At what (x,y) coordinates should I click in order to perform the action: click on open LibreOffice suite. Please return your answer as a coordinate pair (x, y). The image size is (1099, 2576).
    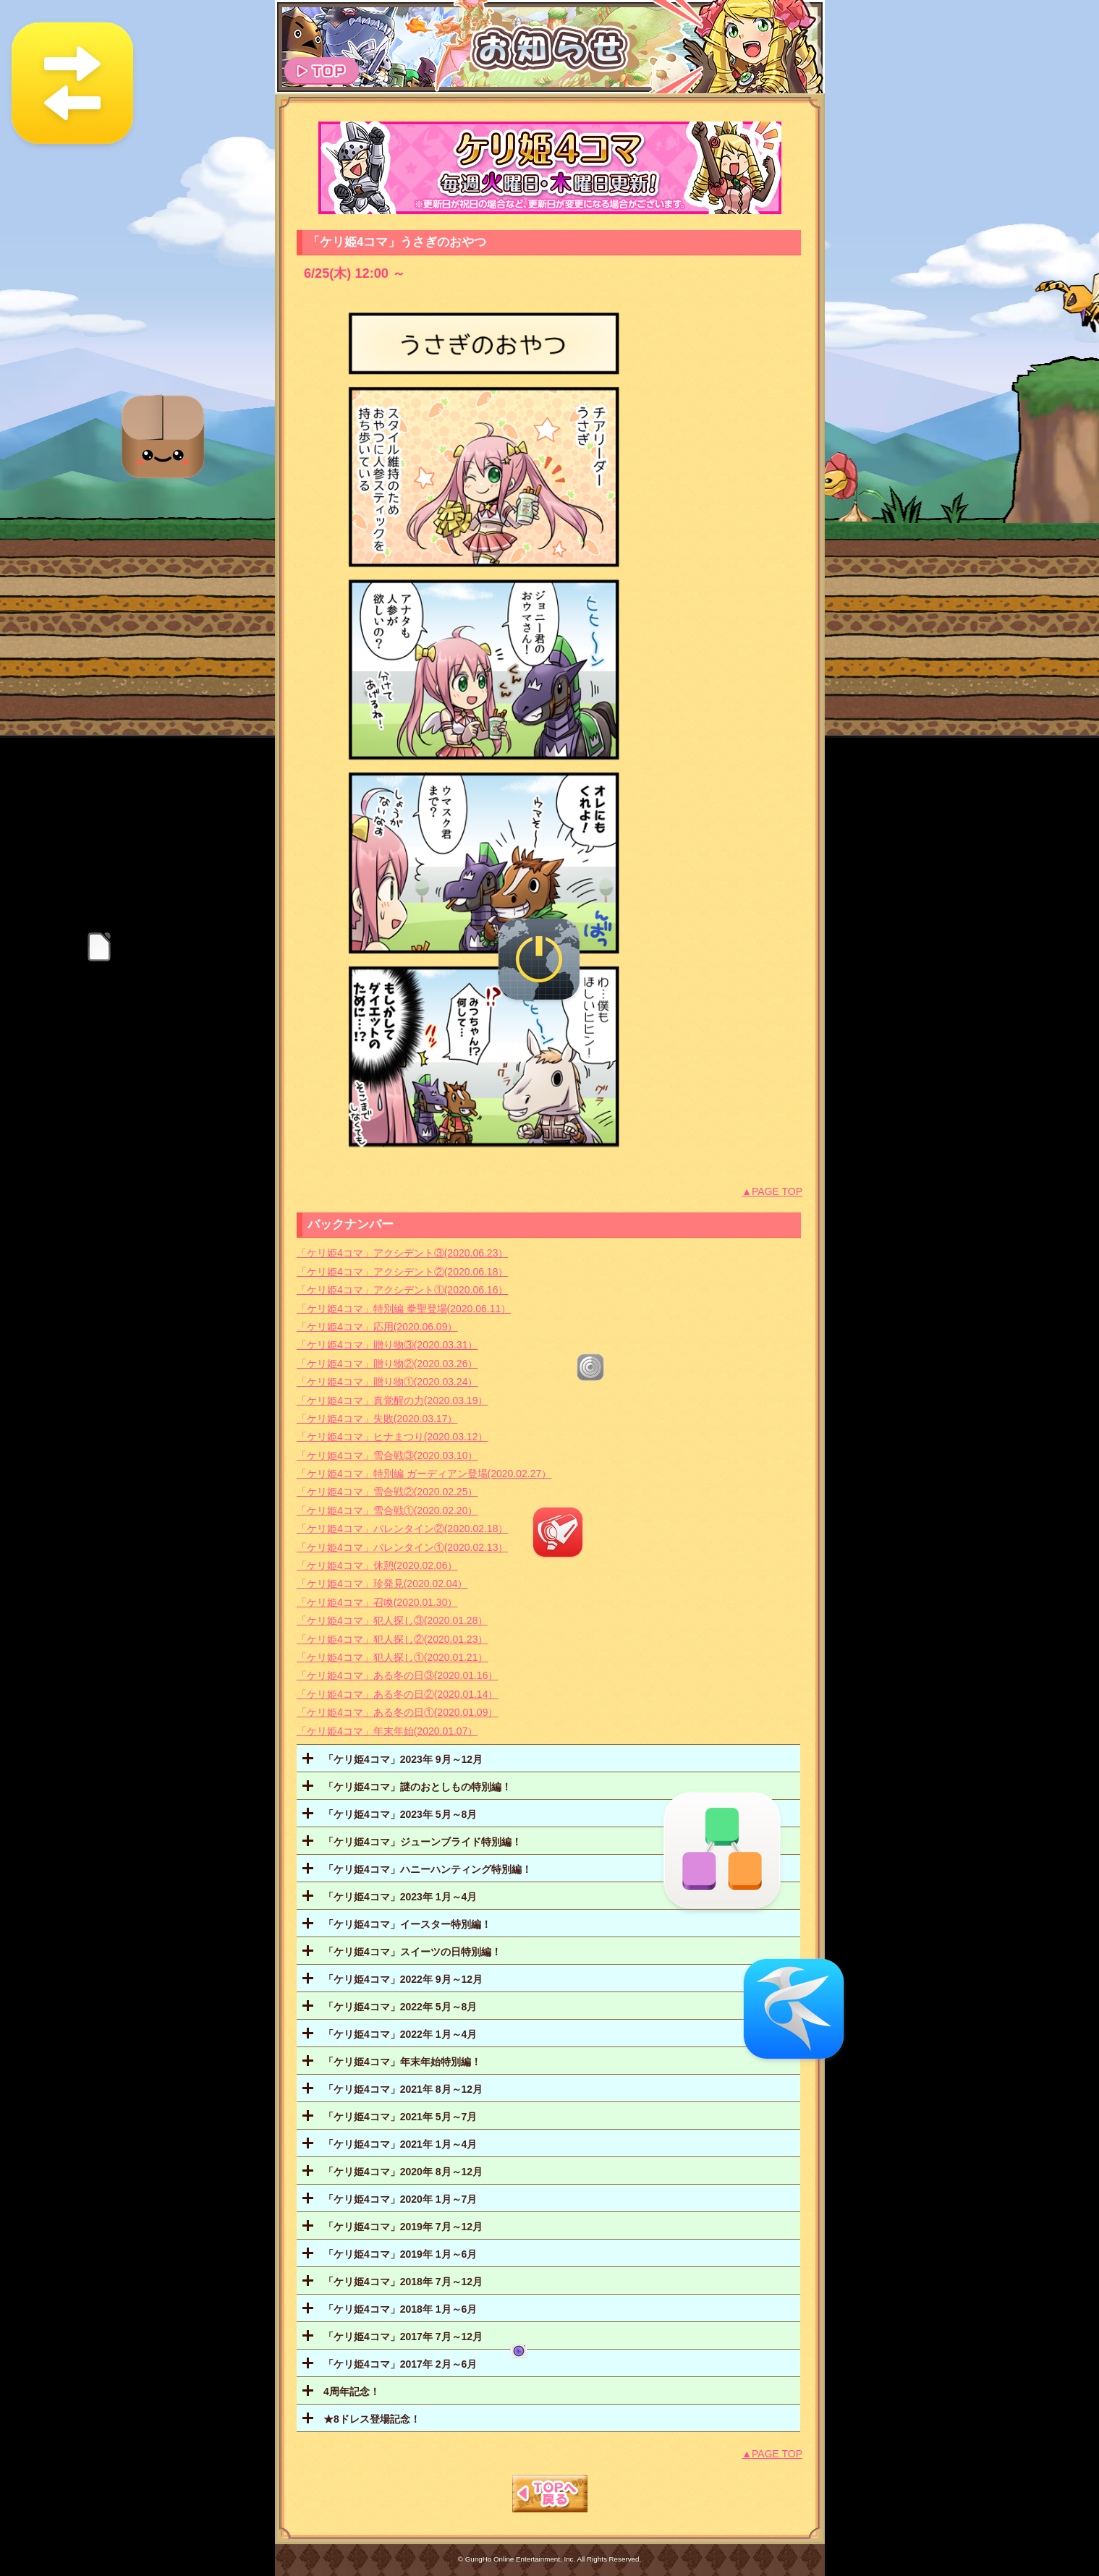
    Looking at the image, I should click on (99, 947).